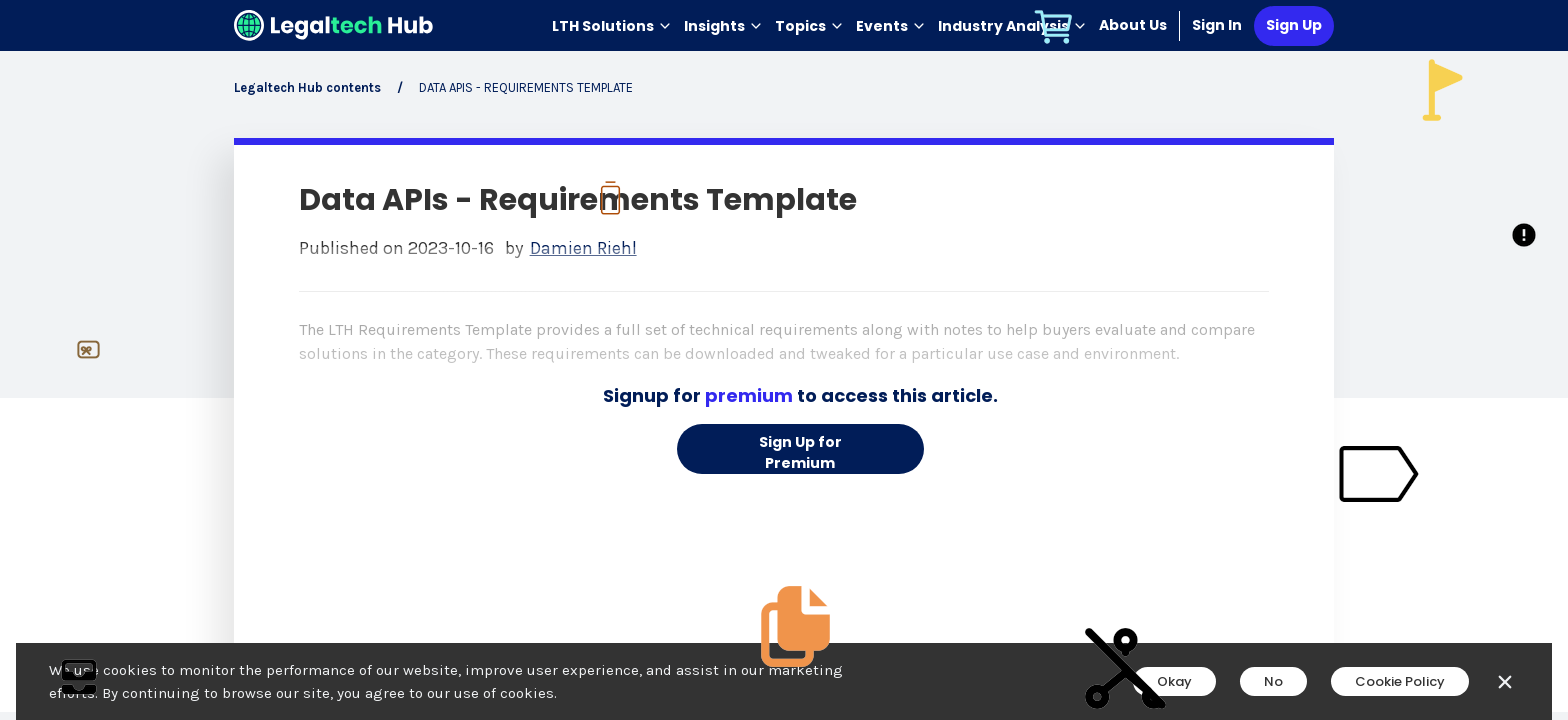  I want to click on access your files and documents, so click(793, 626).